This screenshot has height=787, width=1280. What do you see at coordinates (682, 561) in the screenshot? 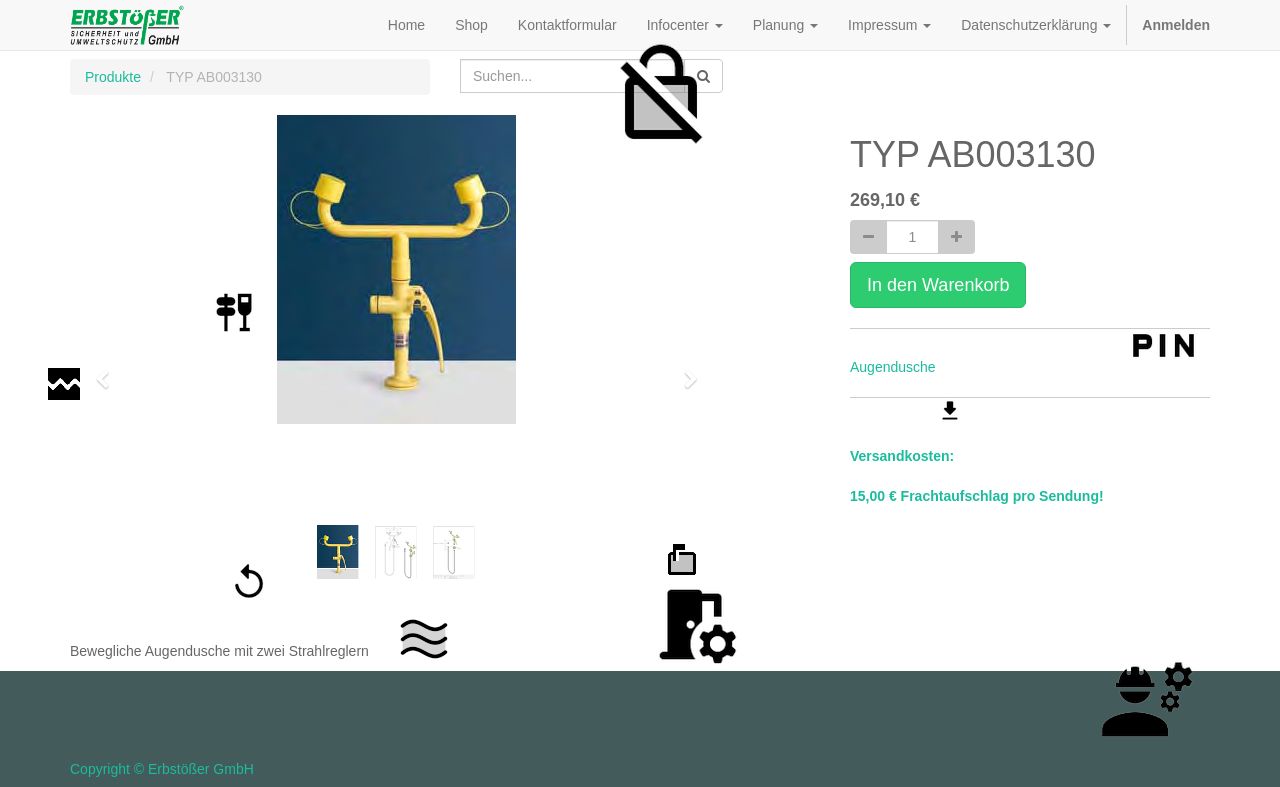
I see `indicates new mail in your mailbox` at bounding box center [682, 561].